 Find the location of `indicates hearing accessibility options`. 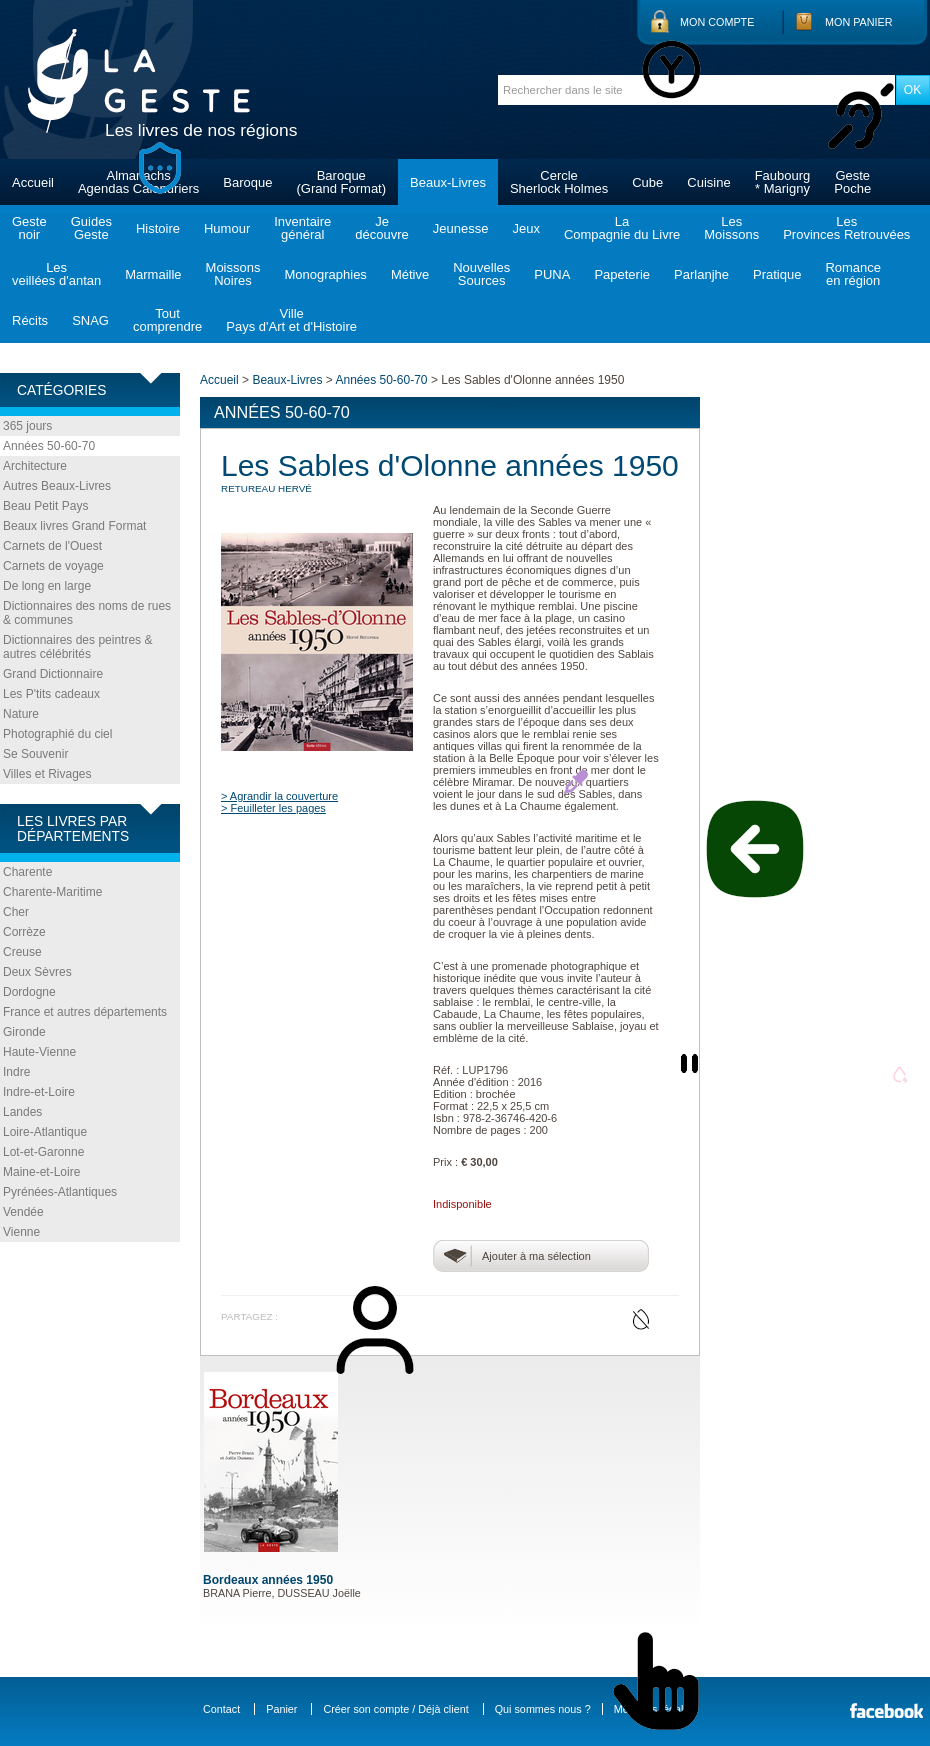

indicates hearing accessibility options is located at coordinates (861, 116).